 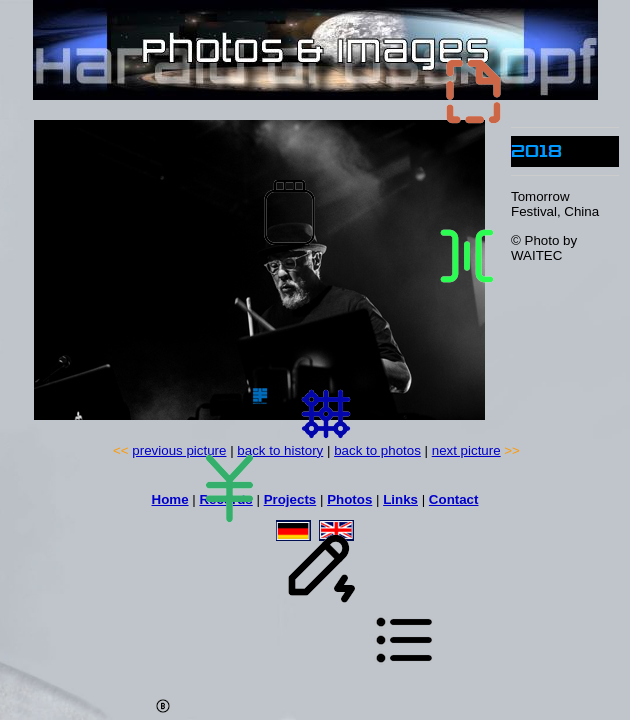 What do you see at coordinates (467, 256) in the screenshot?
I see `adjust horizontal spacing between elements` at bounding box center [467, 256].